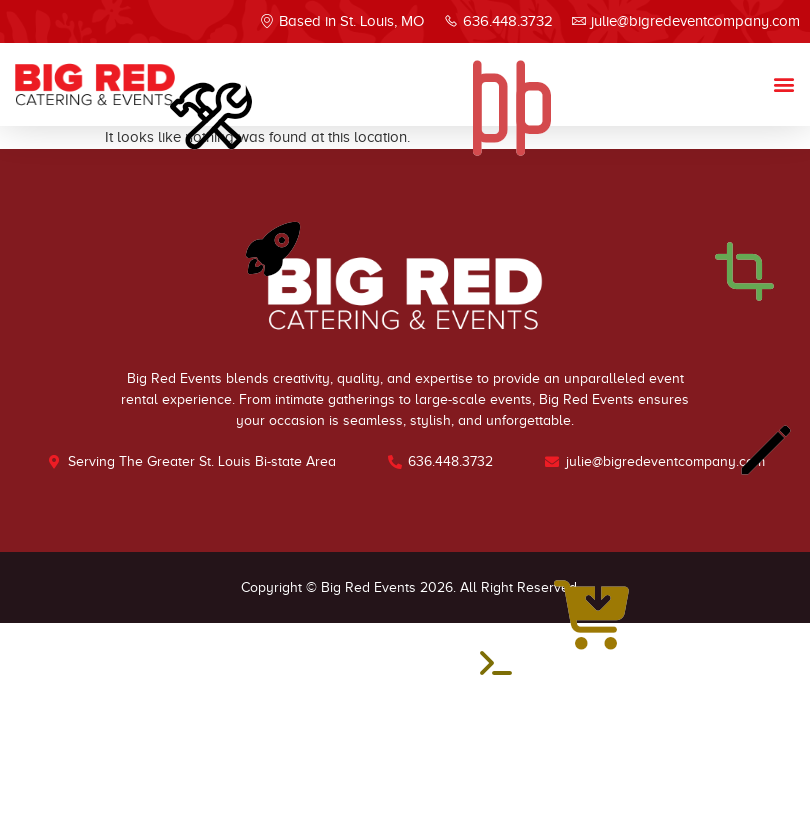  Describe the element at coordinates (766, 450) in the screenshot. I see `edit content or settings` at that location.